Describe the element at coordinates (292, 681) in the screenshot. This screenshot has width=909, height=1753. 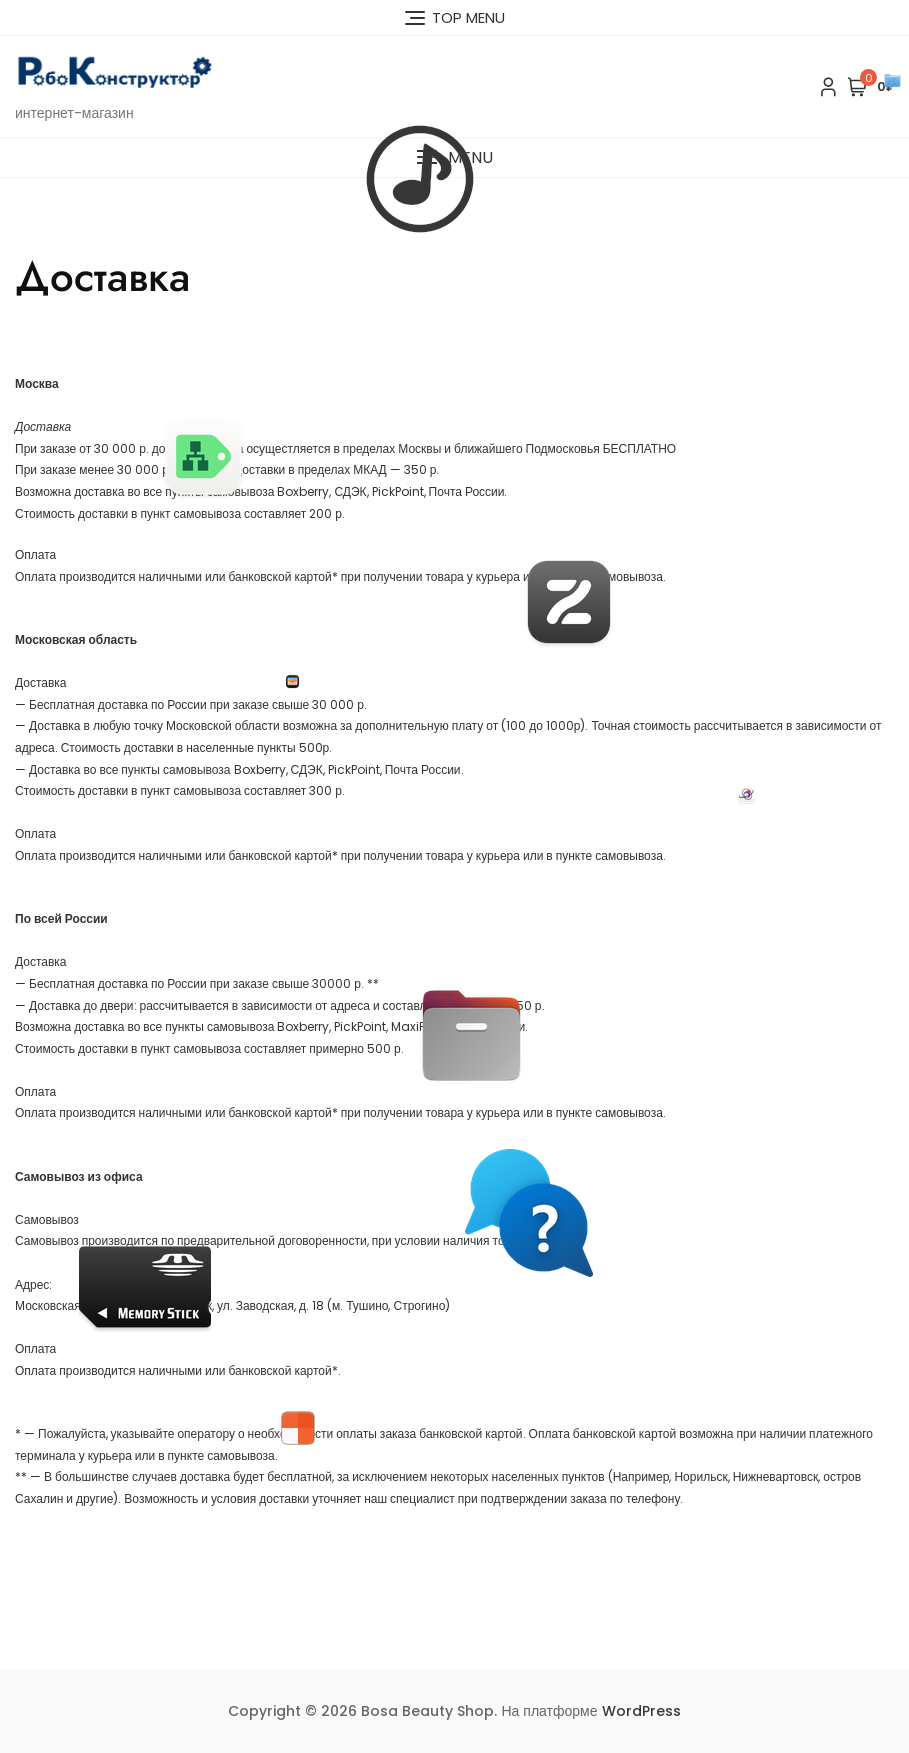
I see `open apple wallet app` at that location.